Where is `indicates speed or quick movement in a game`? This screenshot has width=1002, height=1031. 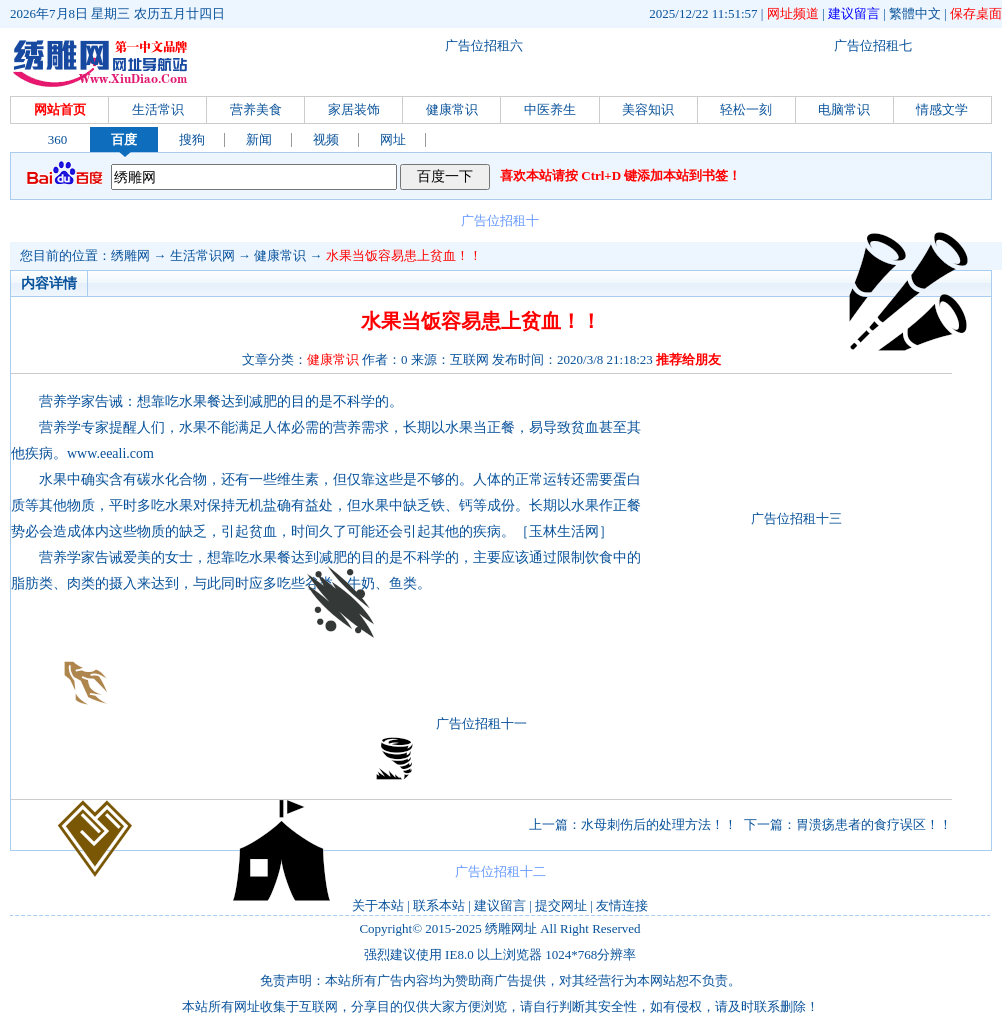 indicates speed or quick movement in a game is located at coordinates (342, 601).